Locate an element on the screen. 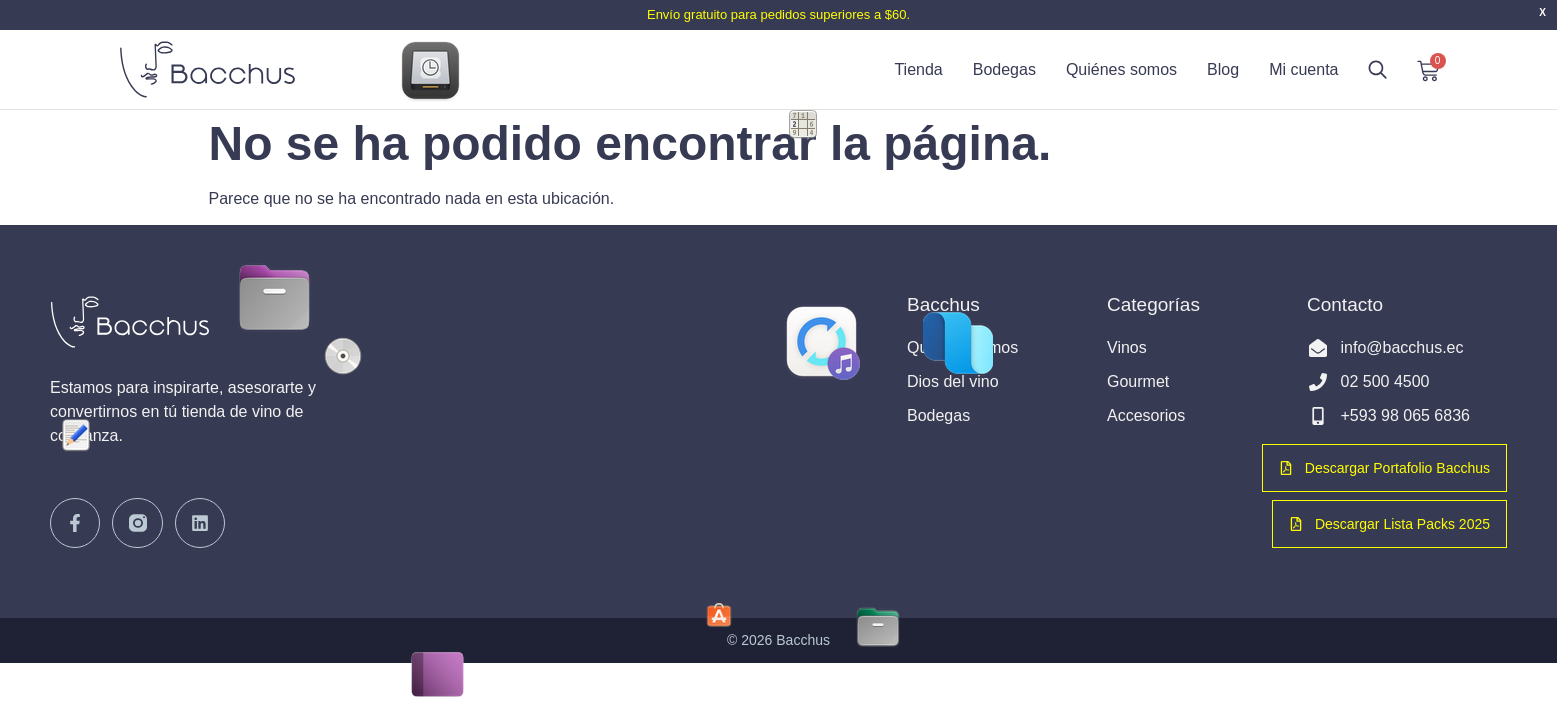 Image resolution: width=1557 pixels, height=720 pixels. indicates a DVD-RW drive or rewritable disc device is located at coordinates (343, 356).